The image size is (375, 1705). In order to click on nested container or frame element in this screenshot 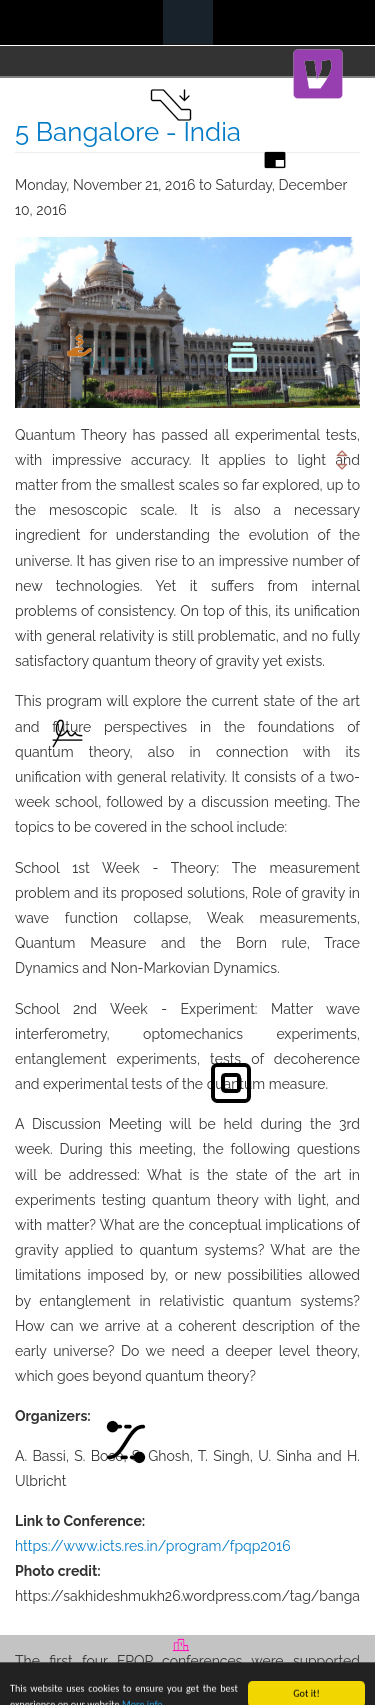, I will do `click(231, 1083)`.